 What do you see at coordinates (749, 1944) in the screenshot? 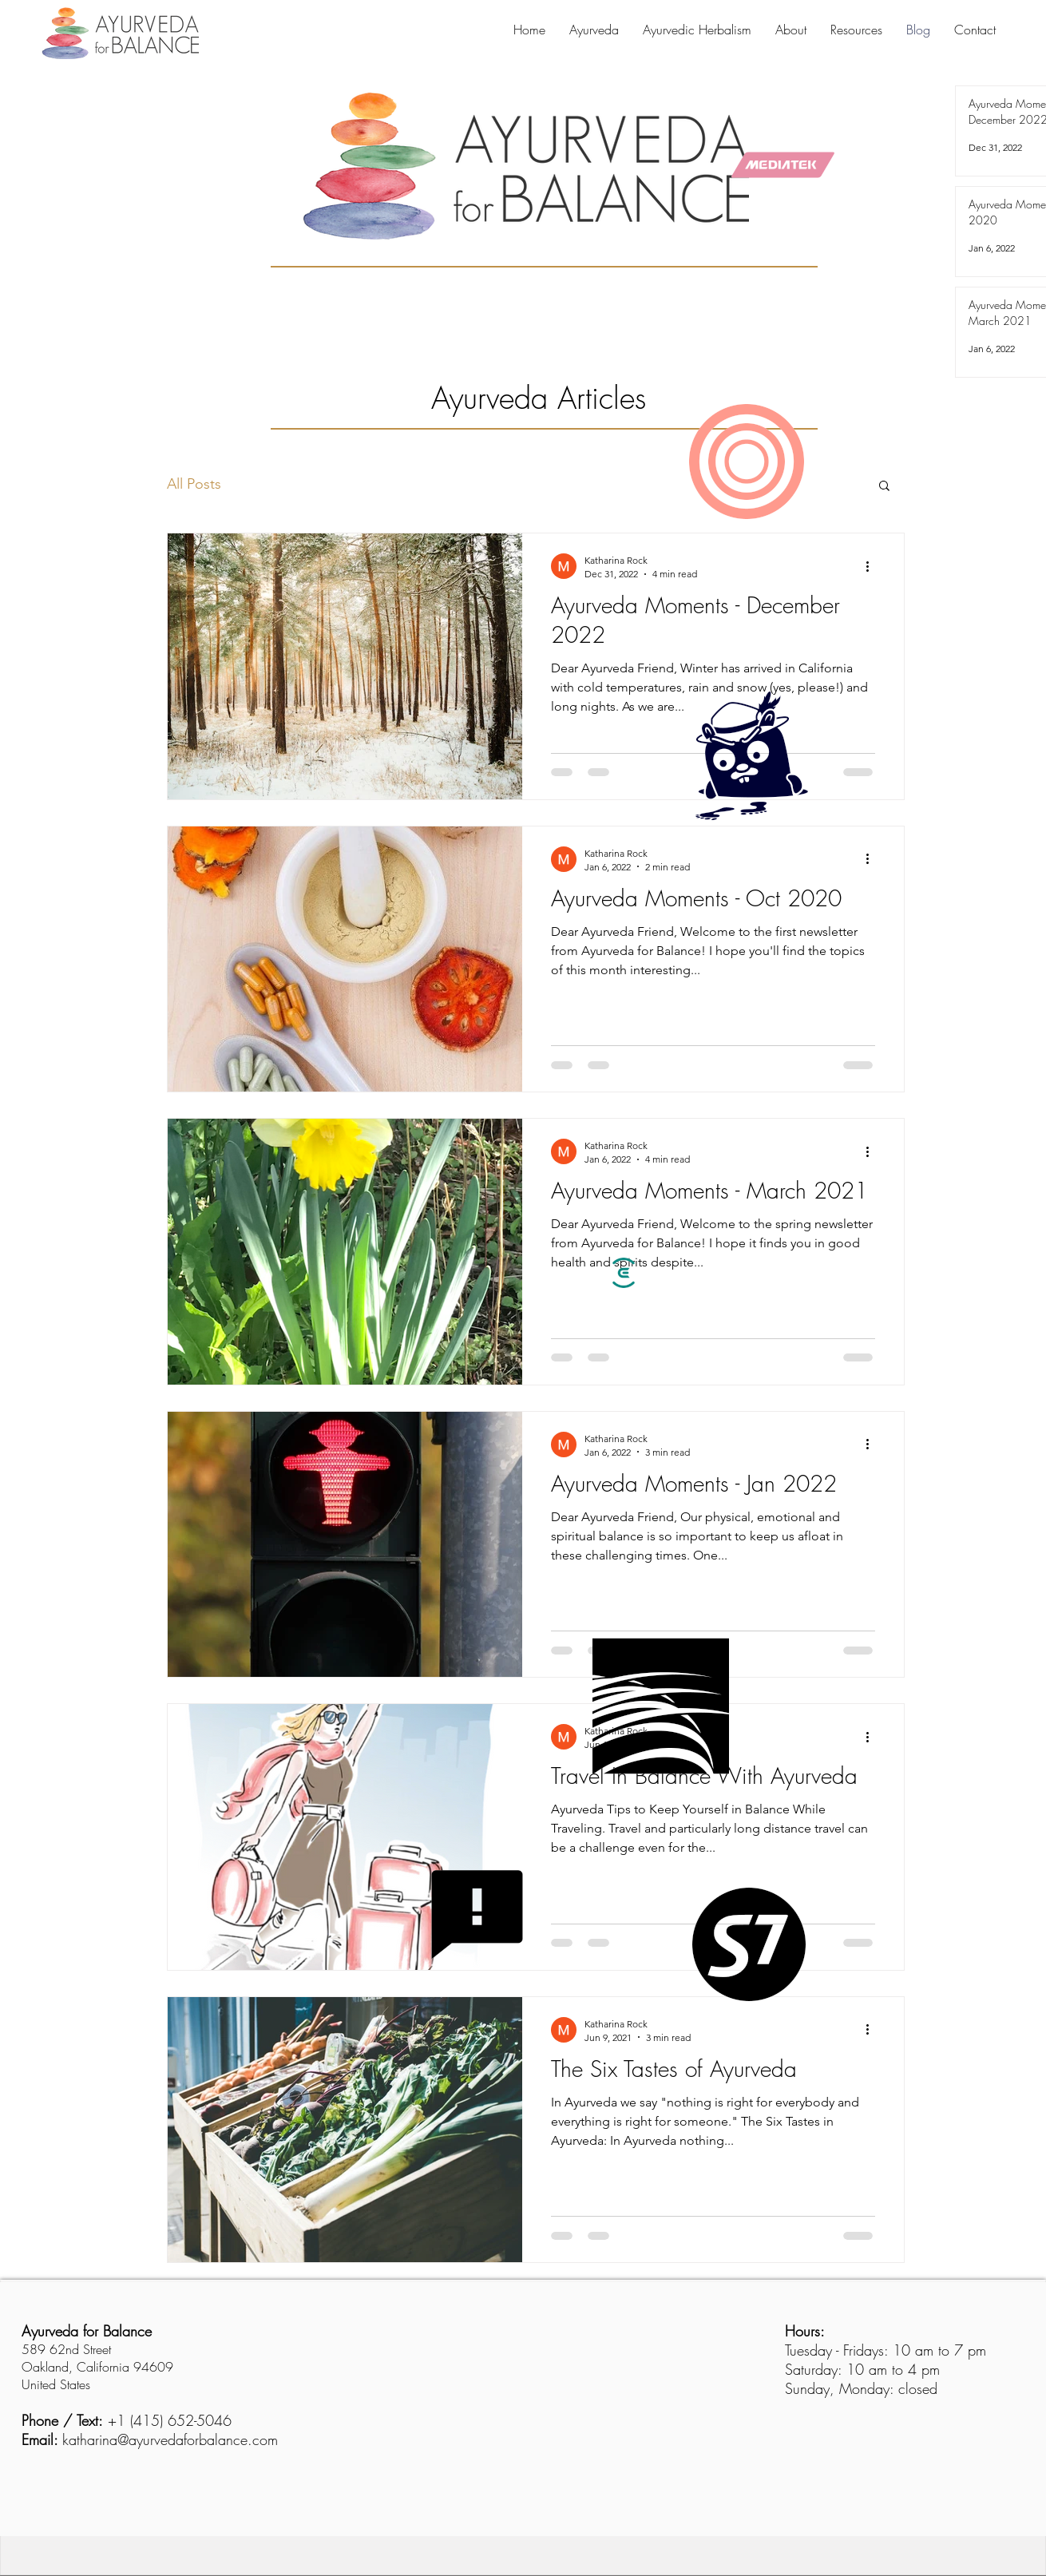
I see `s7 airlines logo` at bounding box center [749, 1944].